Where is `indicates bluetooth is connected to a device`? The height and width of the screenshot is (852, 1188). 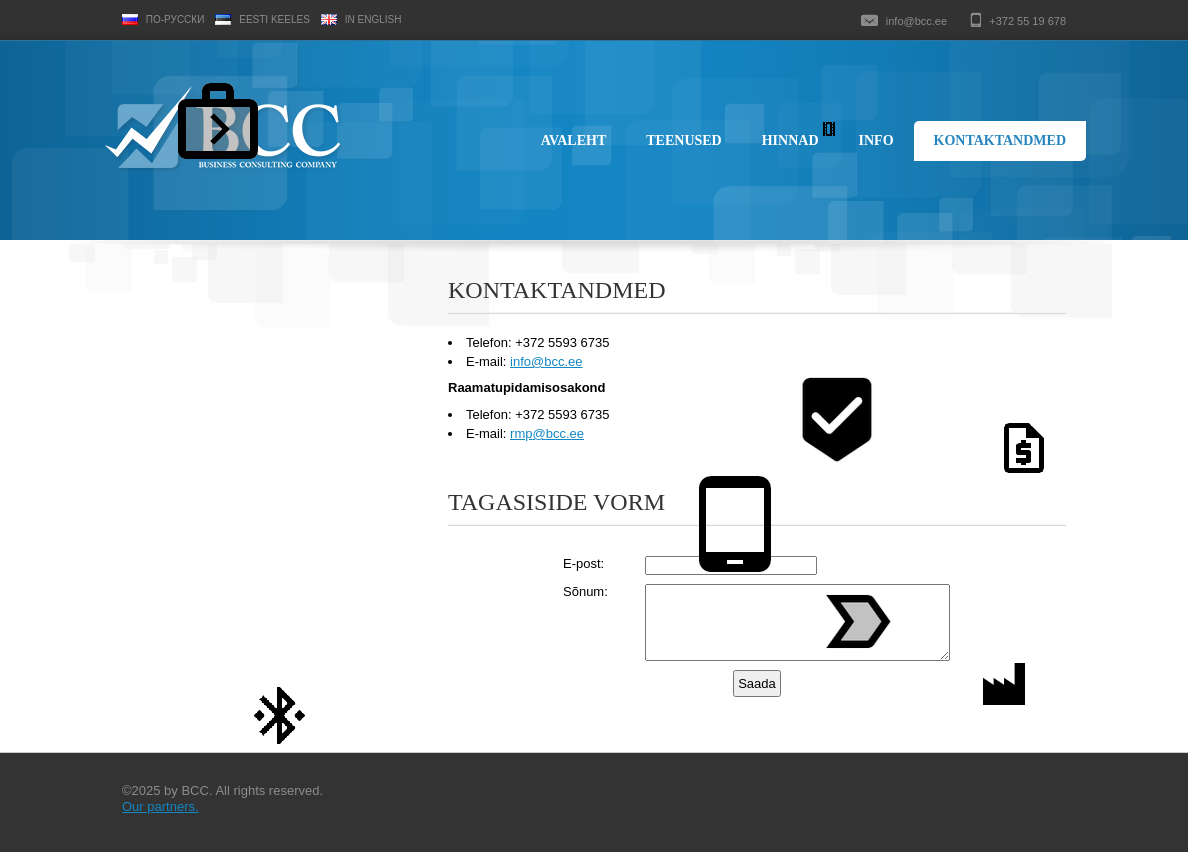
indicates bluetooth is connected to a device is located at coordinates (279, 715).